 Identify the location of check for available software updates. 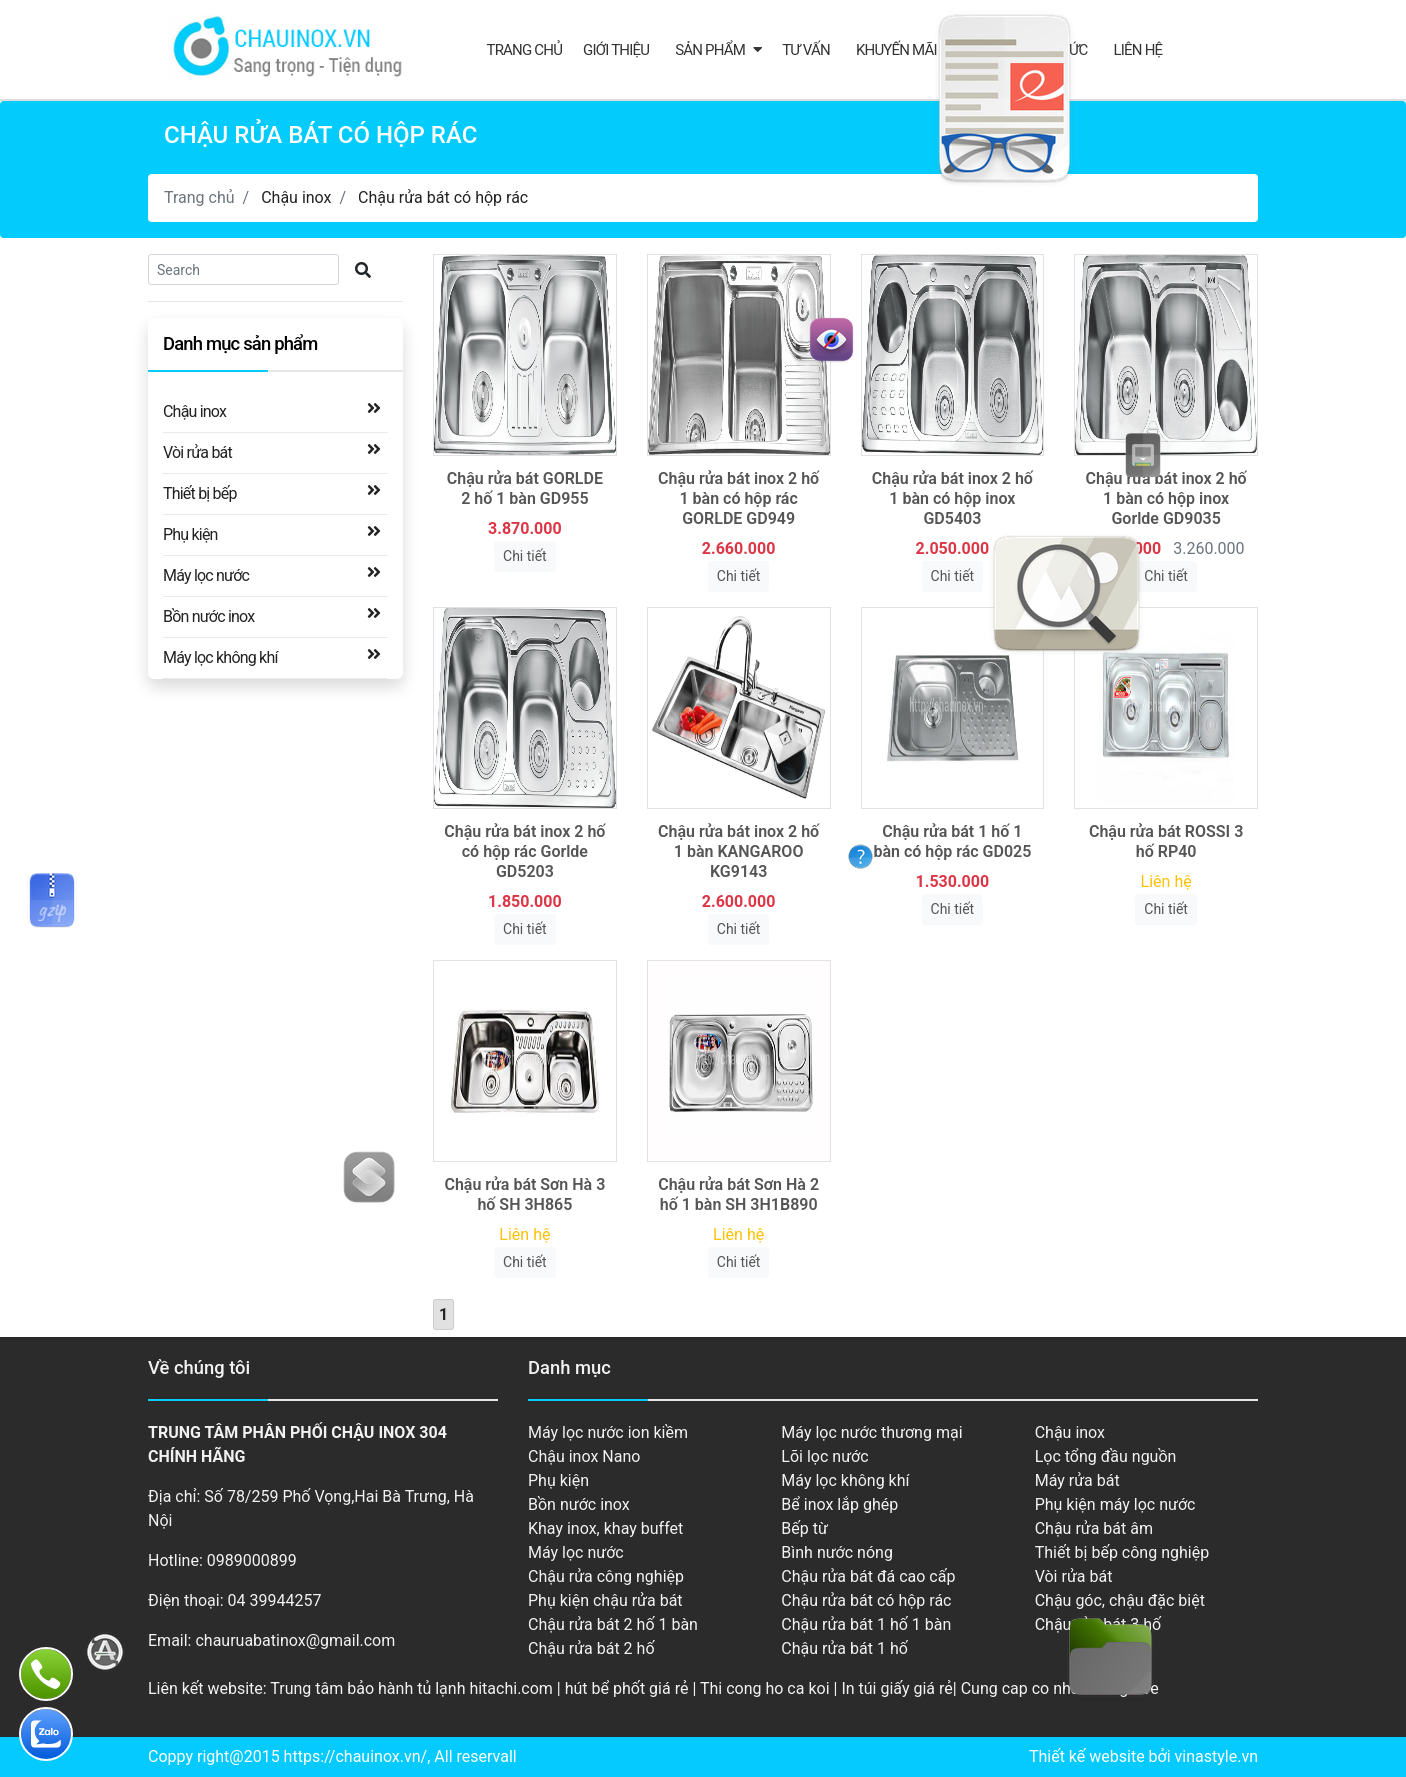
(105, 1652).